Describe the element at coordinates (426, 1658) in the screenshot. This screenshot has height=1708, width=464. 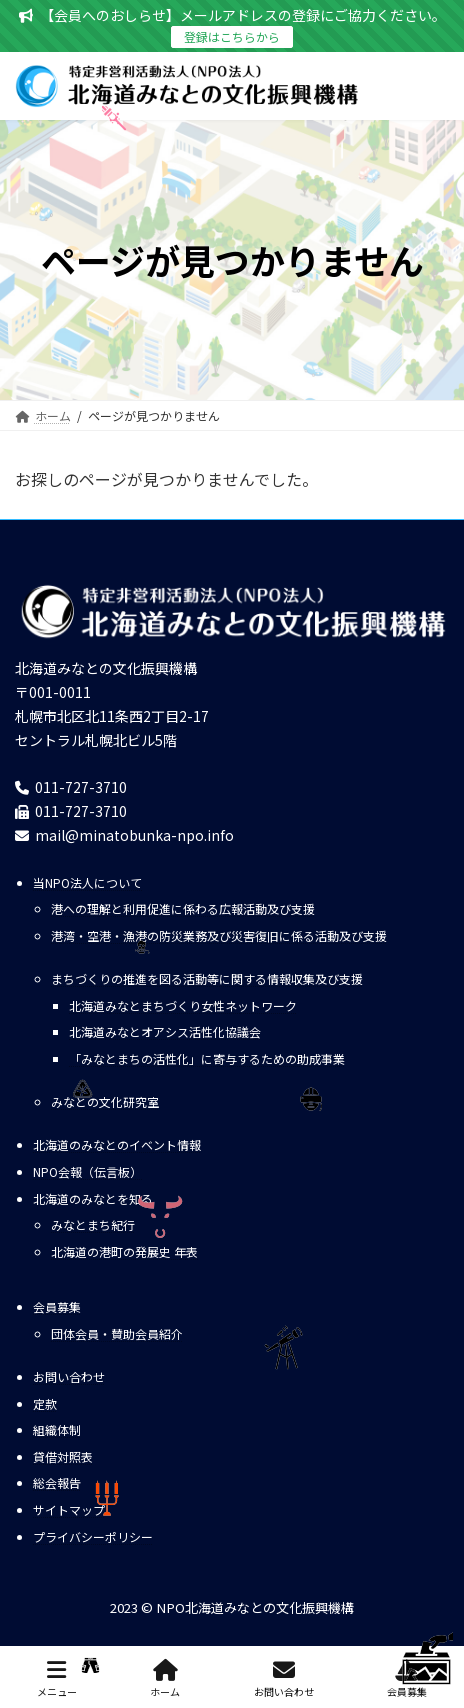
I see `cast your vote` at that location.